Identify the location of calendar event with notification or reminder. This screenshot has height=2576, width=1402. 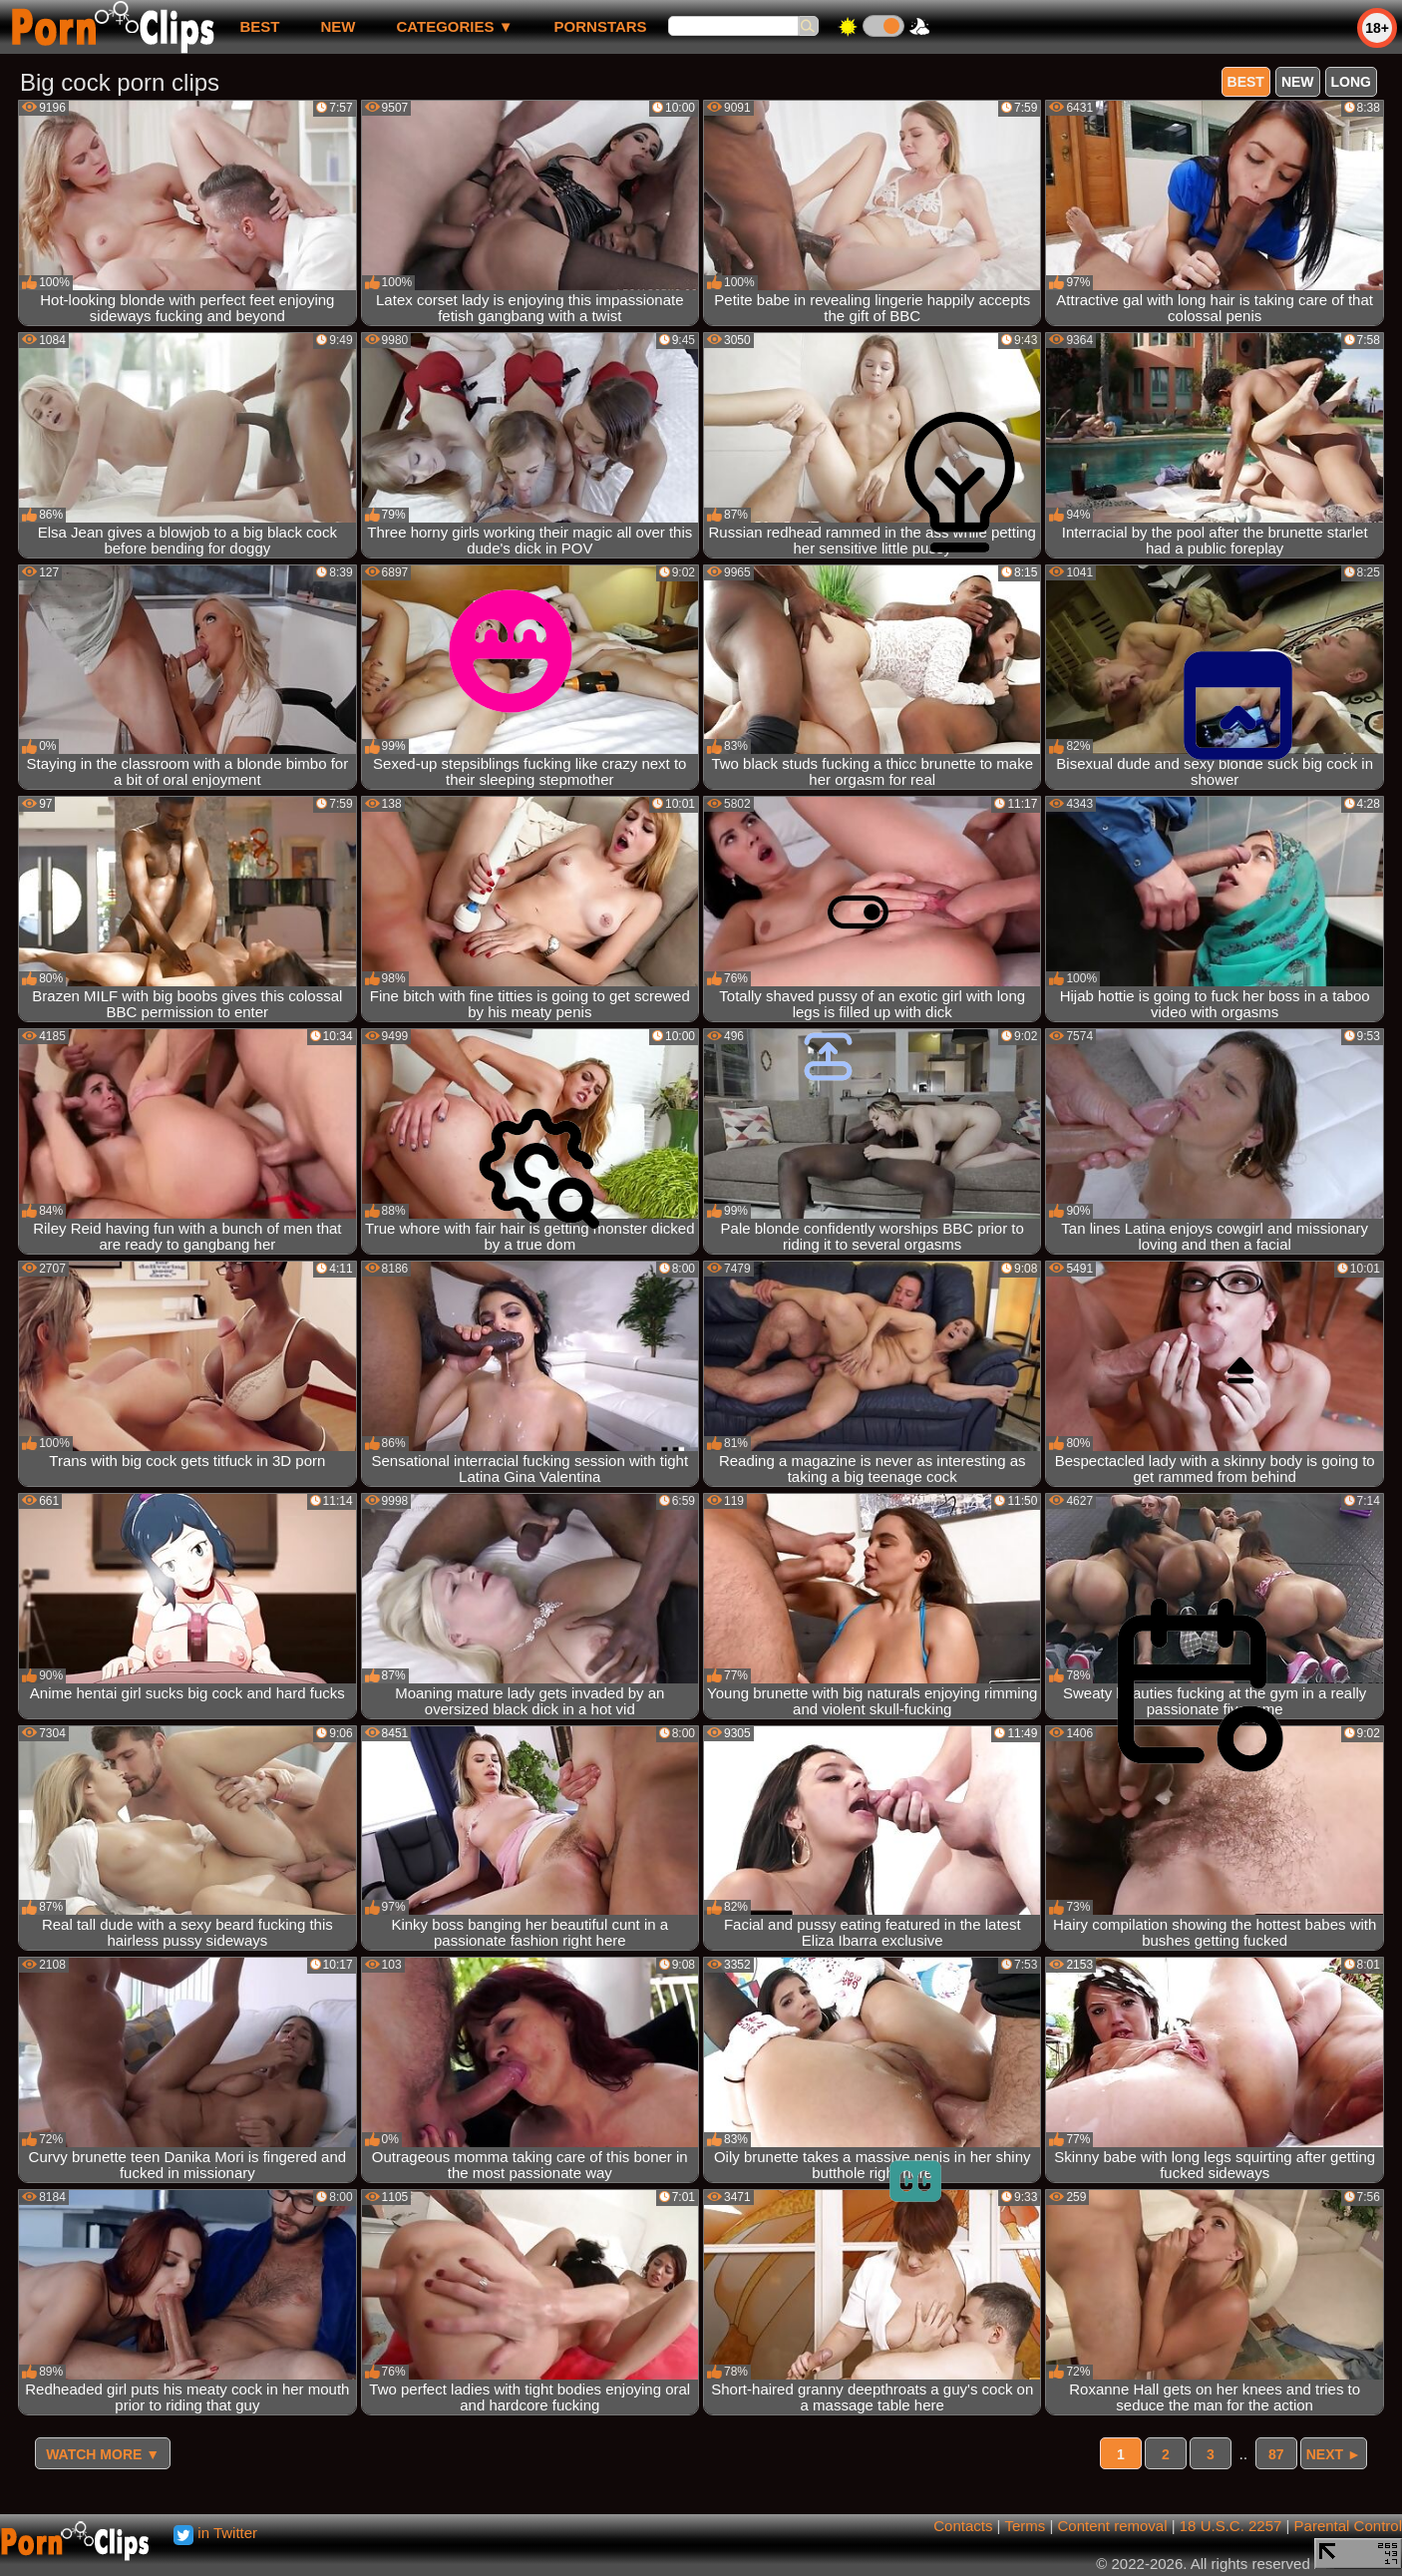
(1192, 1680).